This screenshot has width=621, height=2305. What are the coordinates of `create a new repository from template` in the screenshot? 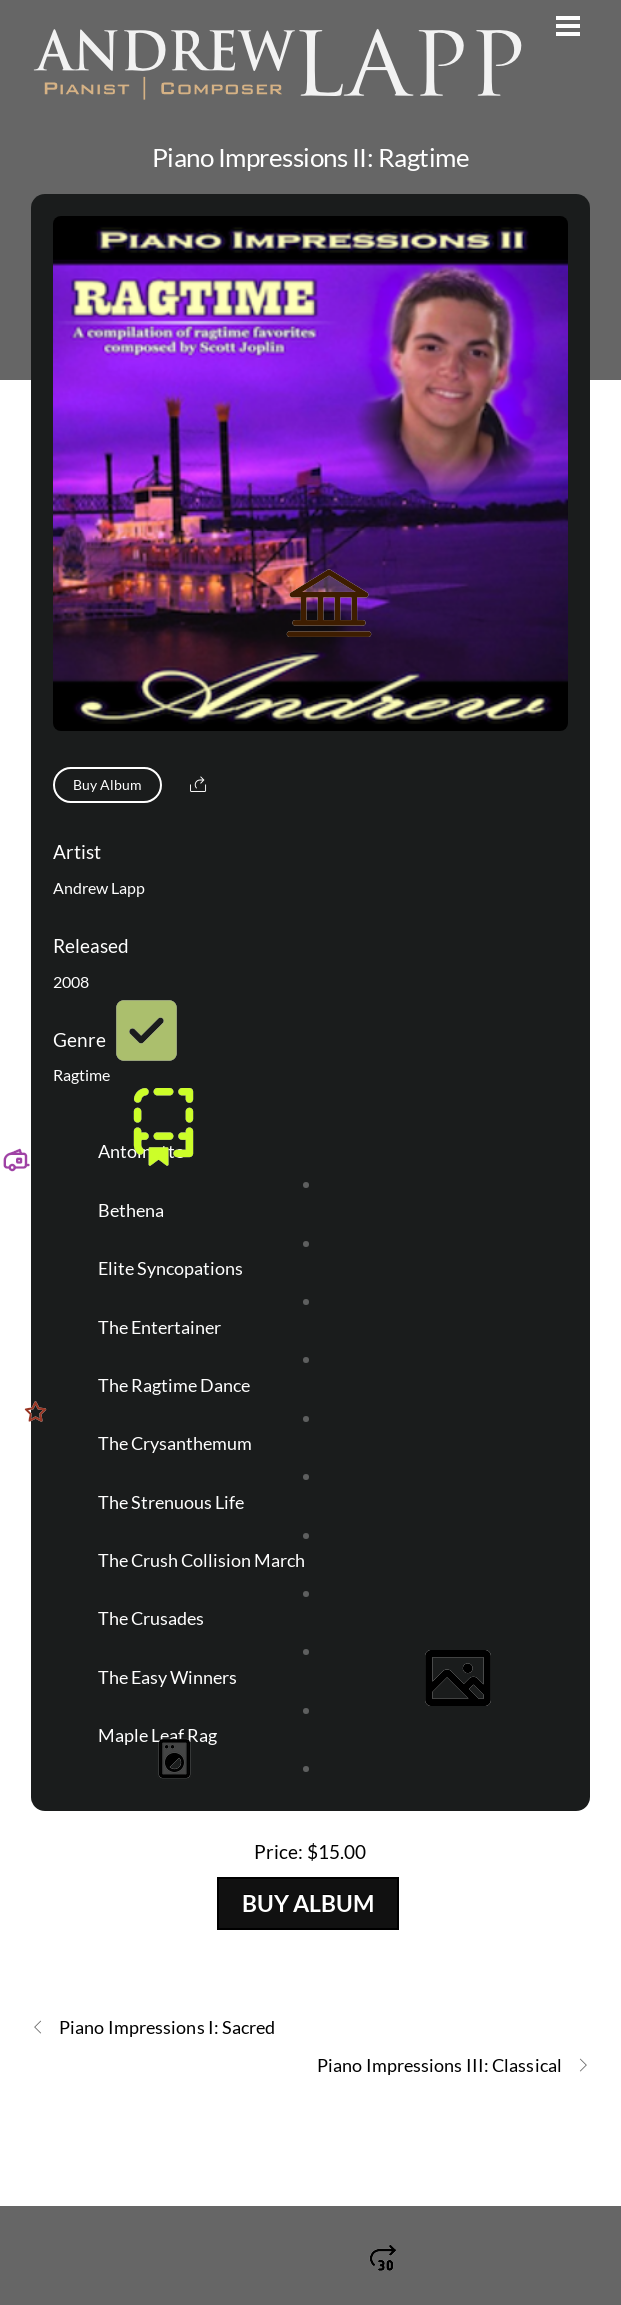 It's located at (163, 1127).